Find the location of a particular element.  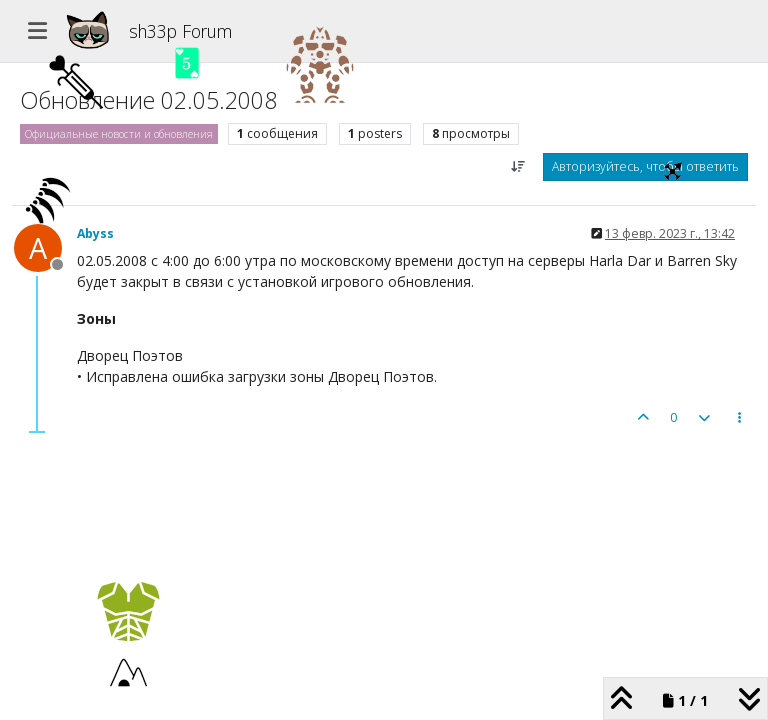

access robot or mech character selection is located at coordinates (320, 65).